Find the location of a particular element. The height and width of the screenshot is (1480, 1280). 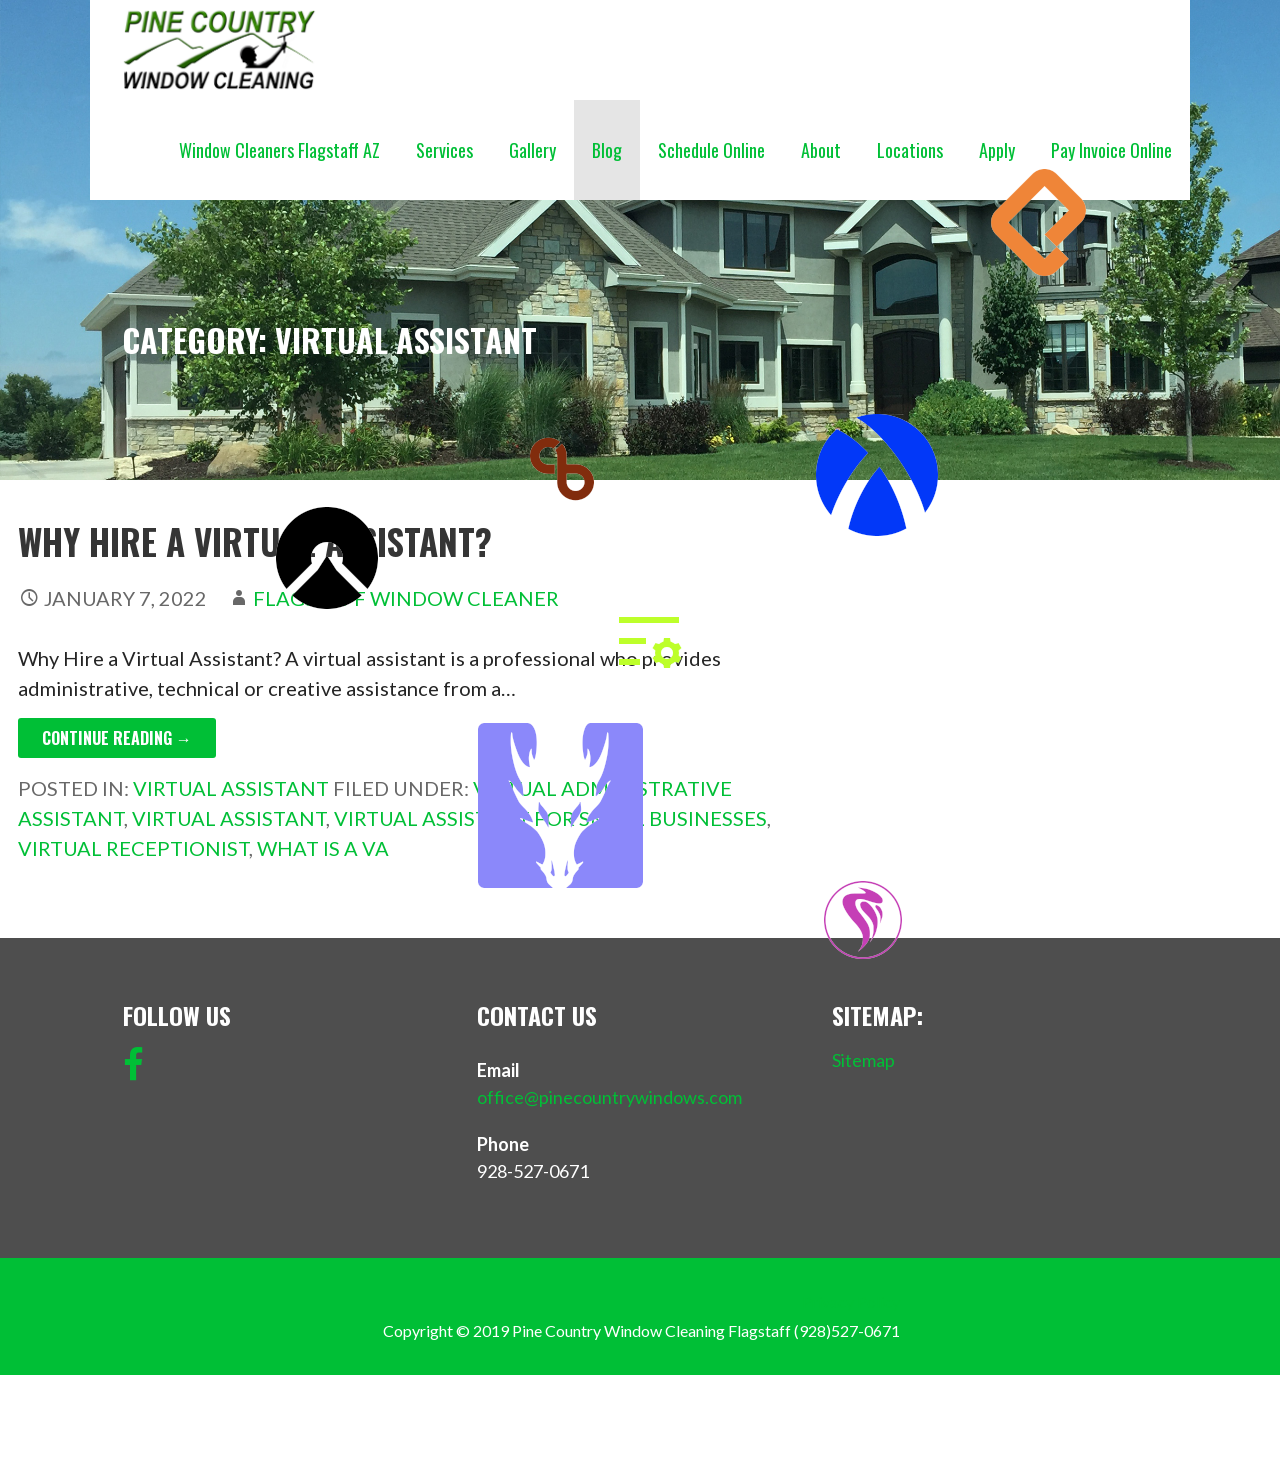

cloudbees company logo is located at coordinates (562, 469).